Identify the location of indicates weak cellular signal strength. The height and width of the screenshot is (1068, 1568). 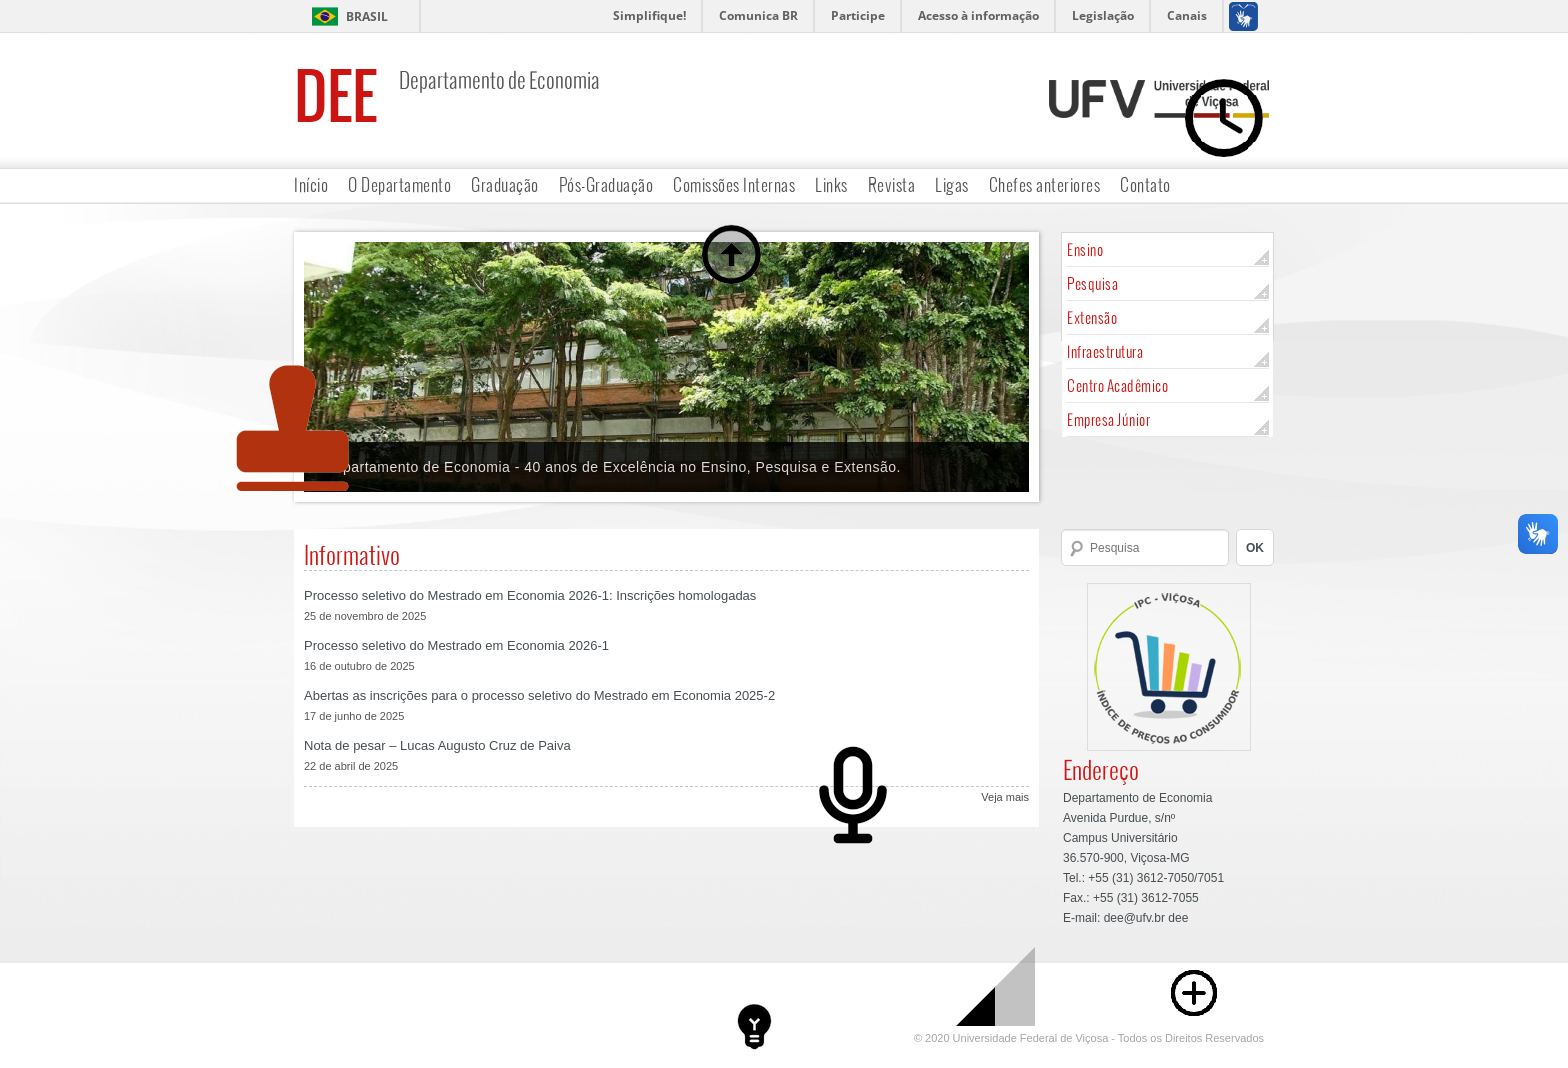
(995, 986).